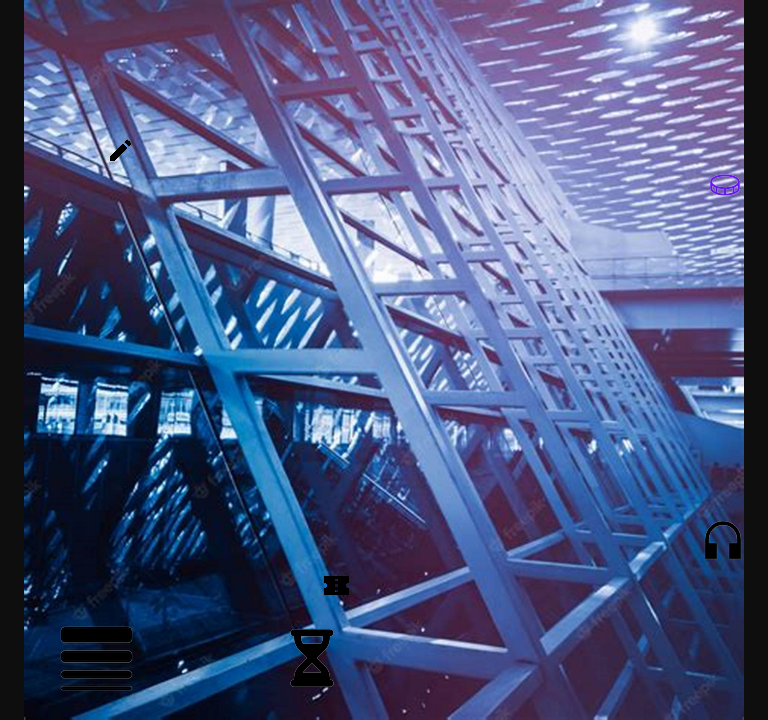 Image resolution: width=768 pixels, height=720 pixels. What do you see at coordinates (96, 658) in the screenshot?
I see `adjust line thickness or stroke weight` at bounding box center [96, 658].